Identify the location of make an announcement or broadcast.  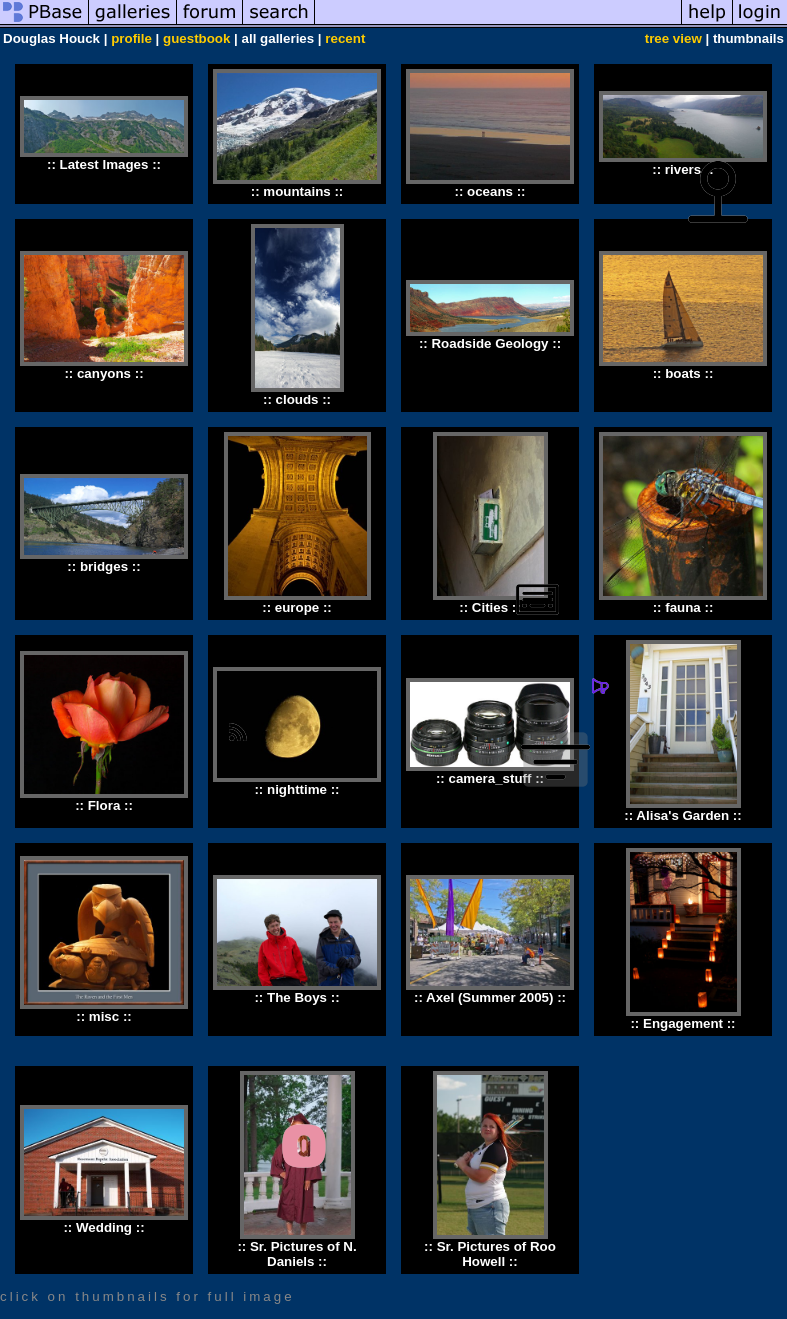
(599, 686).